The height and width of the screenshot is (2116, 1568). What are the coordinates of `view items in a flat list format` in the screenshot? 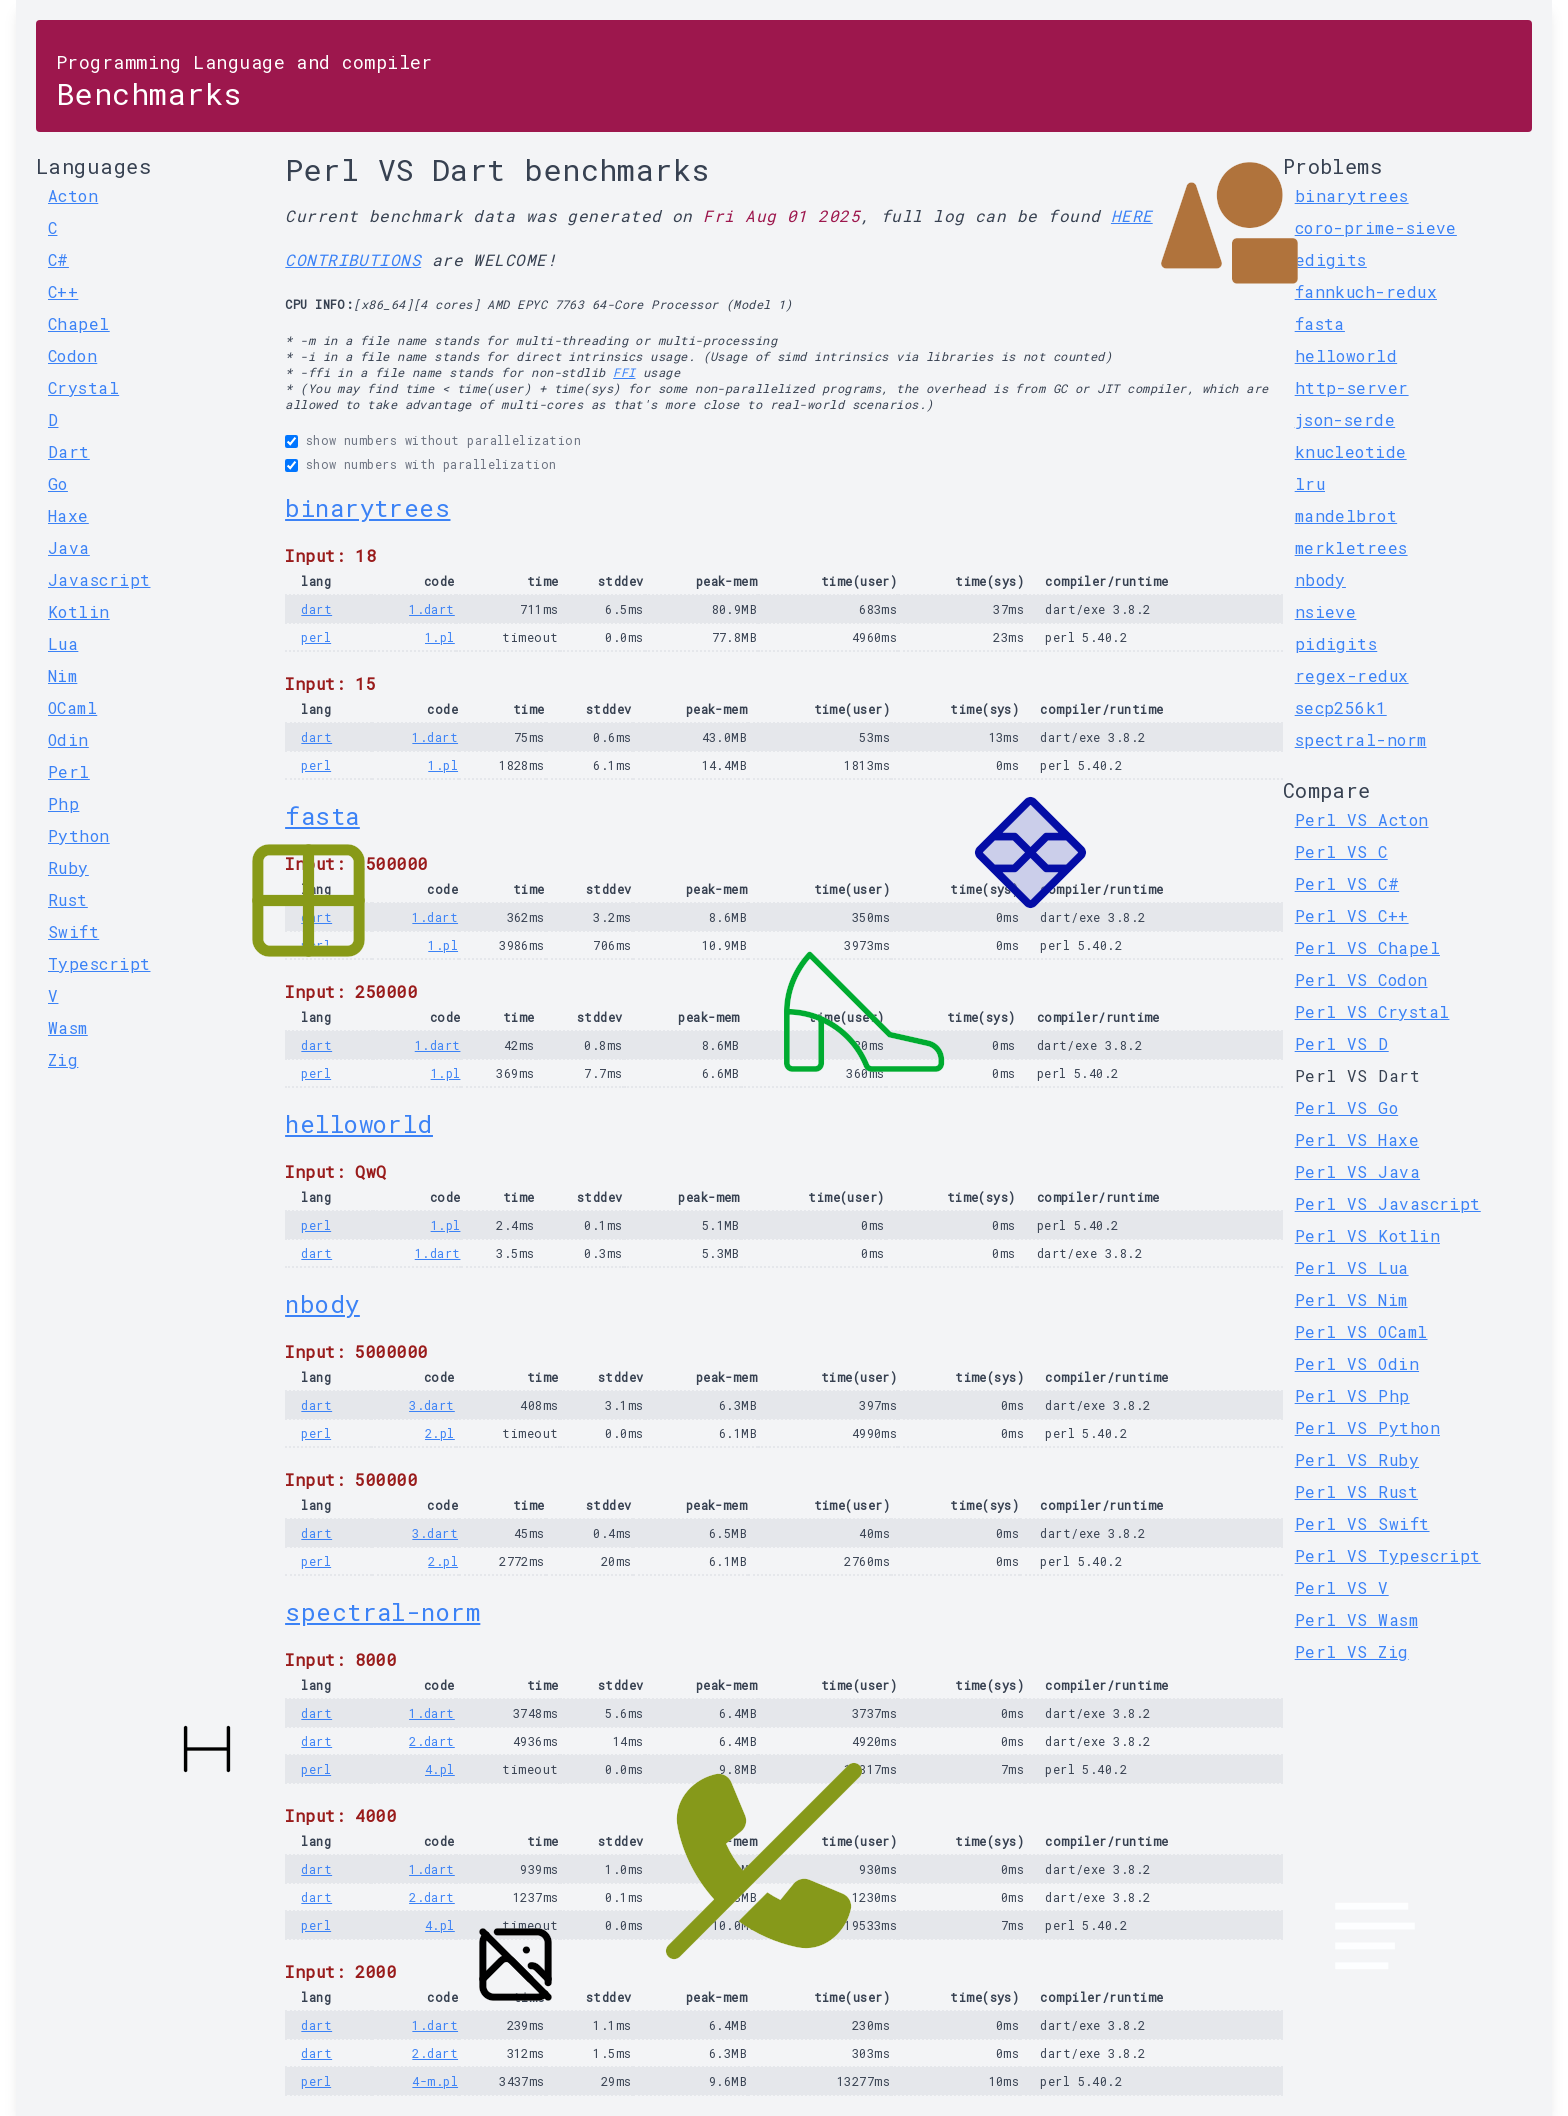 It's located at (1375, 1936).